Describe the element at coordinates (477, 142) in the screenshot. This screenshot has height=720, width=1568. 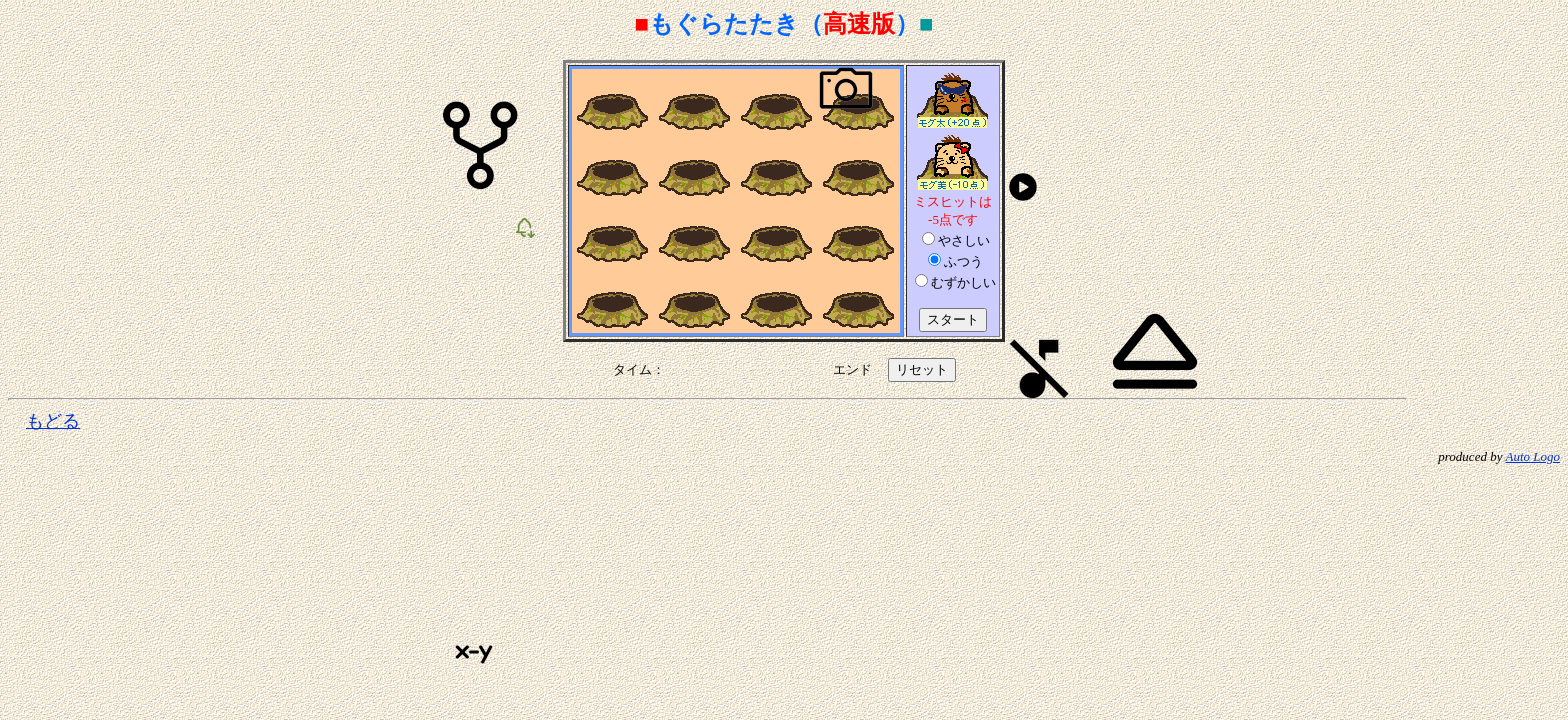
I see `fork a repository` at that location.